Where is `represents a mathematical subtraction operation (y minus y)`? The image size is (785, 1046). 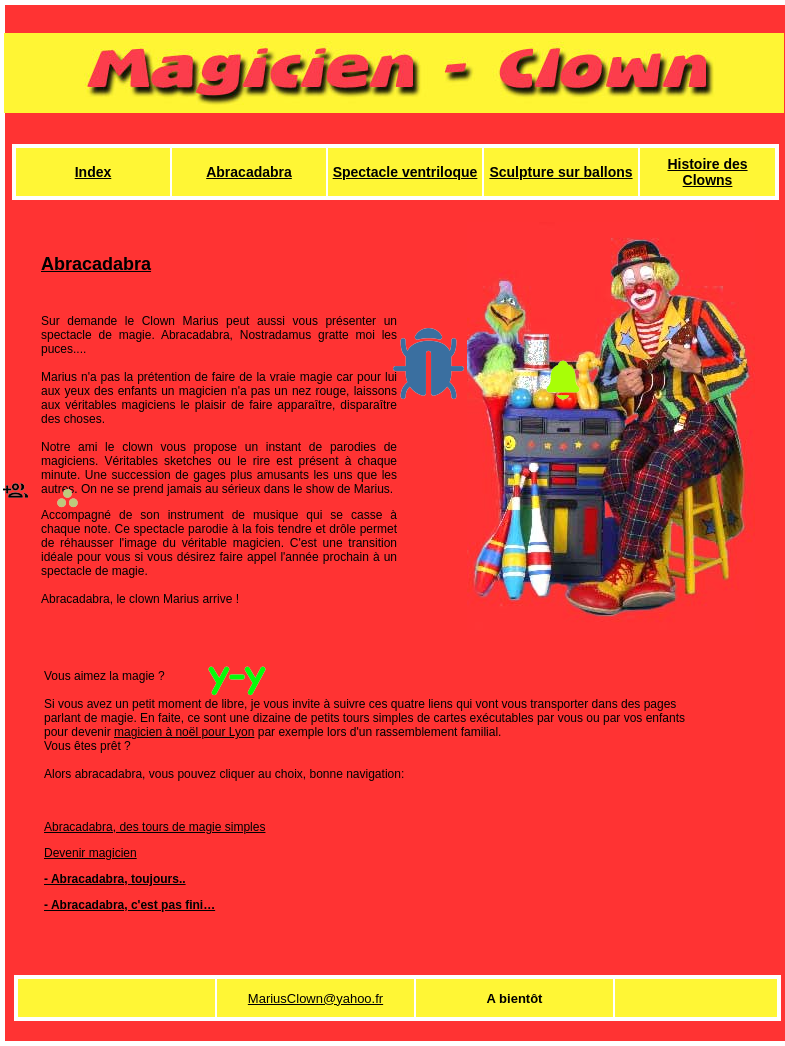
represents a mathematical subtraction operation (y minus y) is located at coordinates (237, 677).